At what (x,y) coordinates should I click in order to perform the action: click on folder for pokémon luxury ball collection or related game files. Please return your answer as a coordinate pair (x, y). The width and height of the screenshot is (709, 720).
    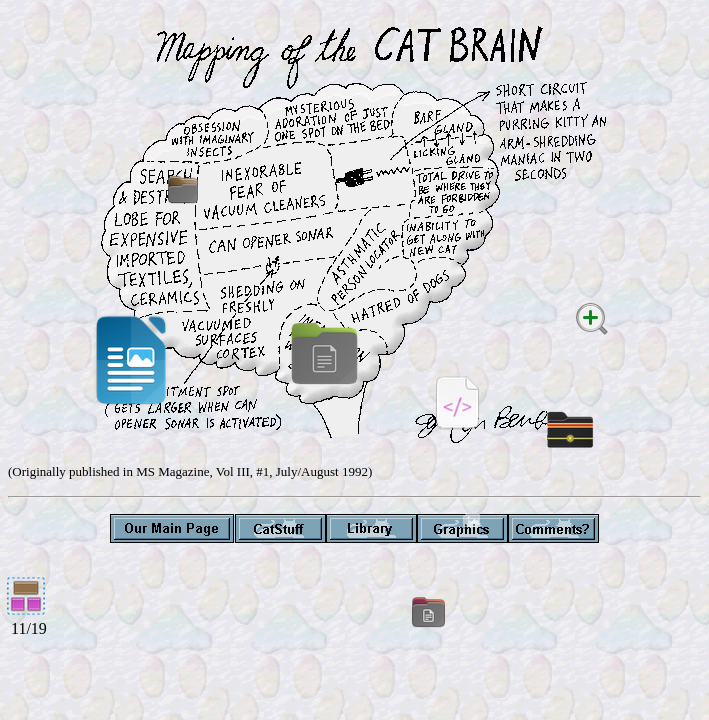
    Looking at the image, I should click on (570, 431).